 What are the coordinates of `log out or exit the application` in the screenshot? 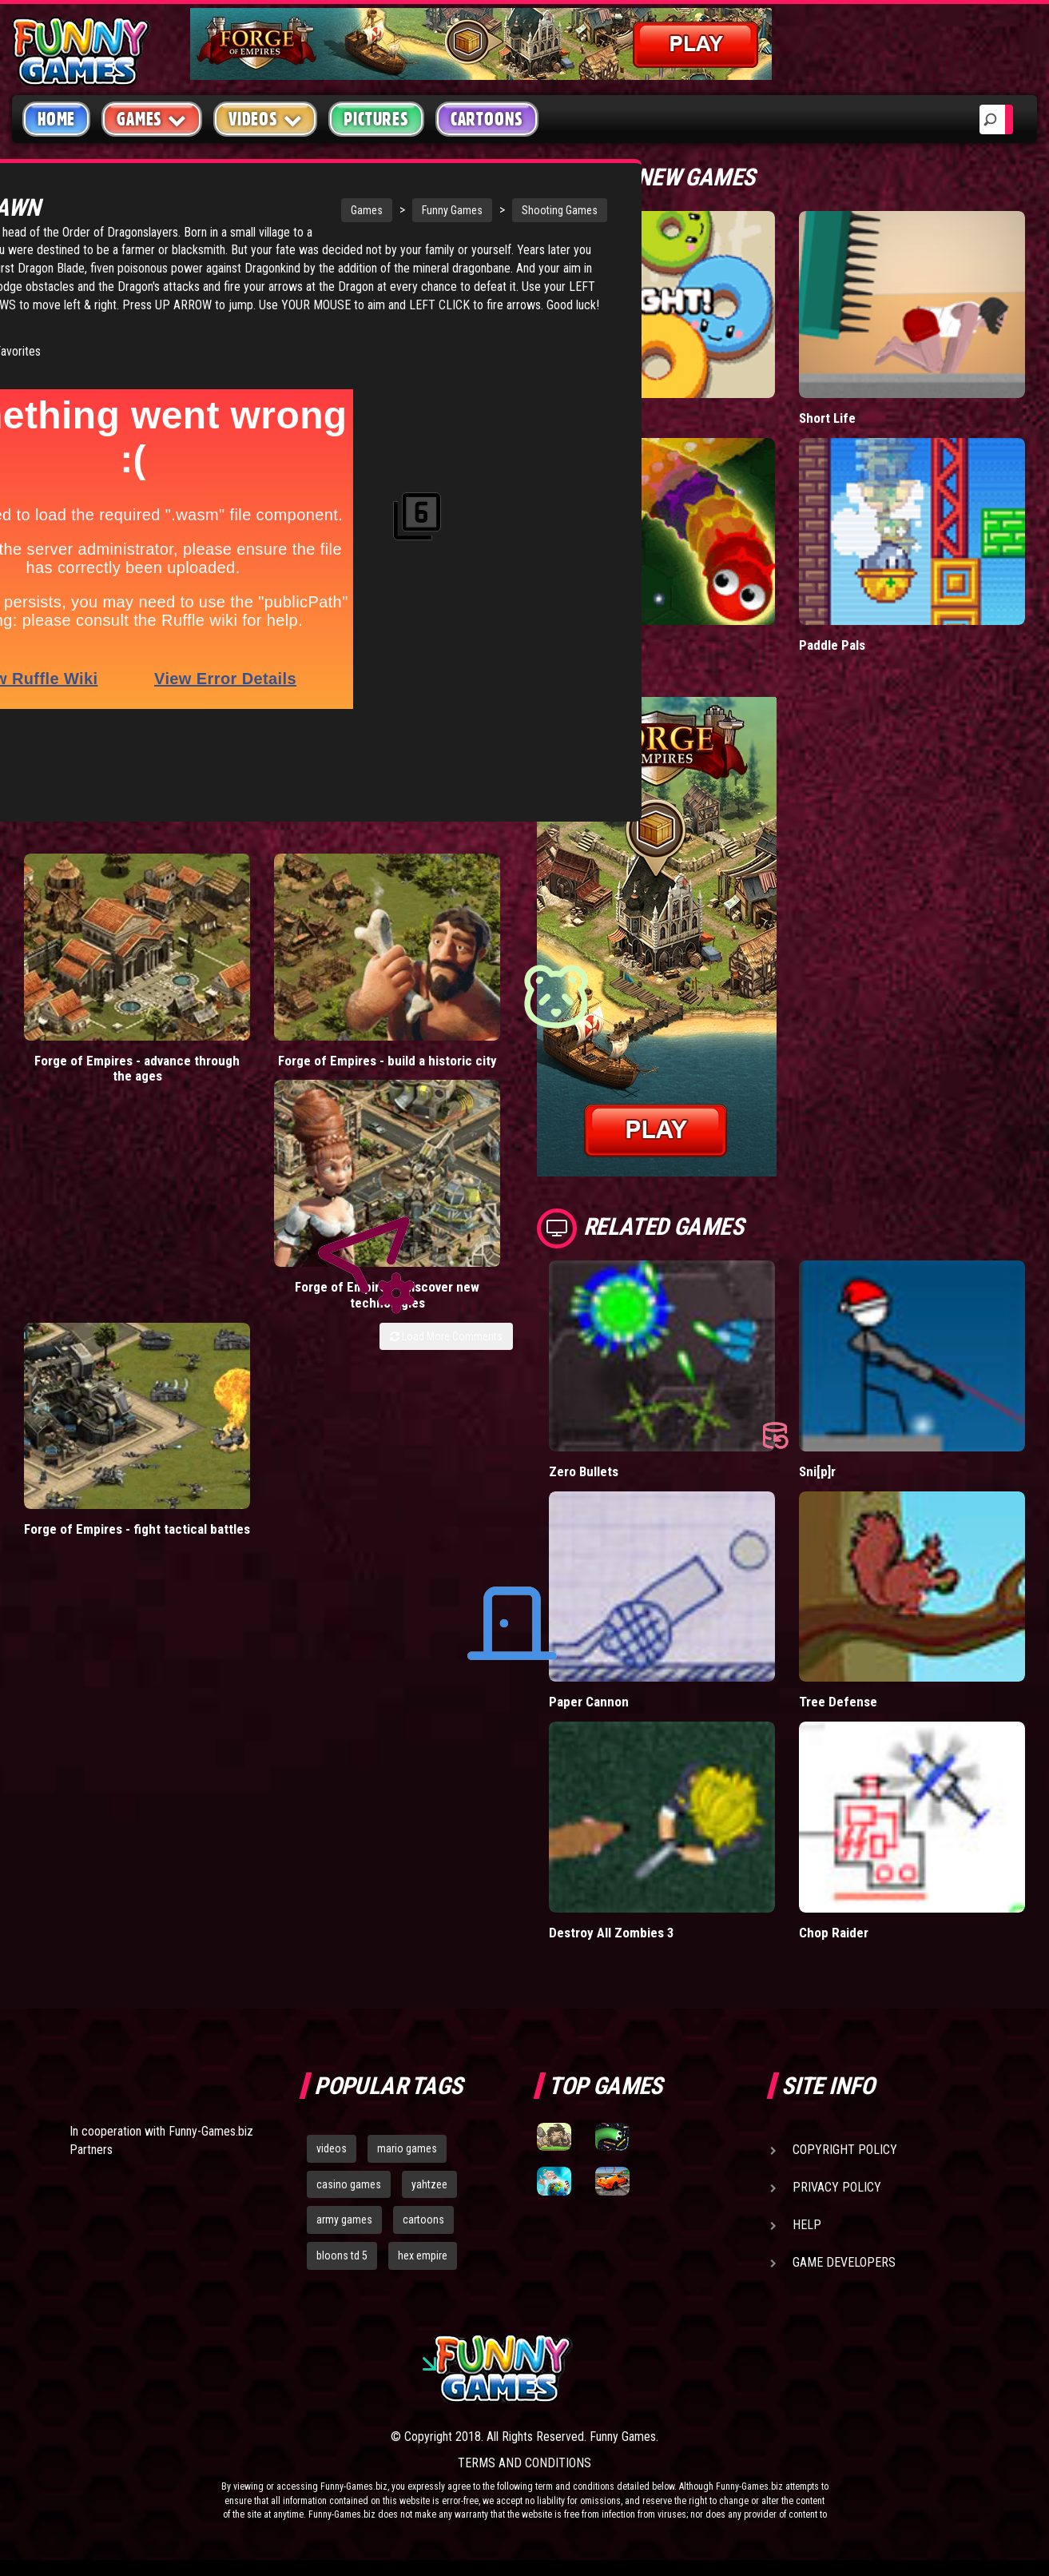 It's located at (512, 1623).